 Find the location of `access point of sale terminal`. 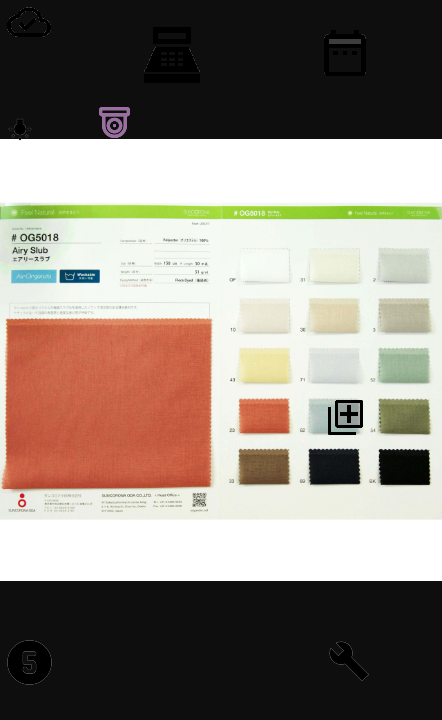

access point of sale terminal is located at coordinates (172, 55).